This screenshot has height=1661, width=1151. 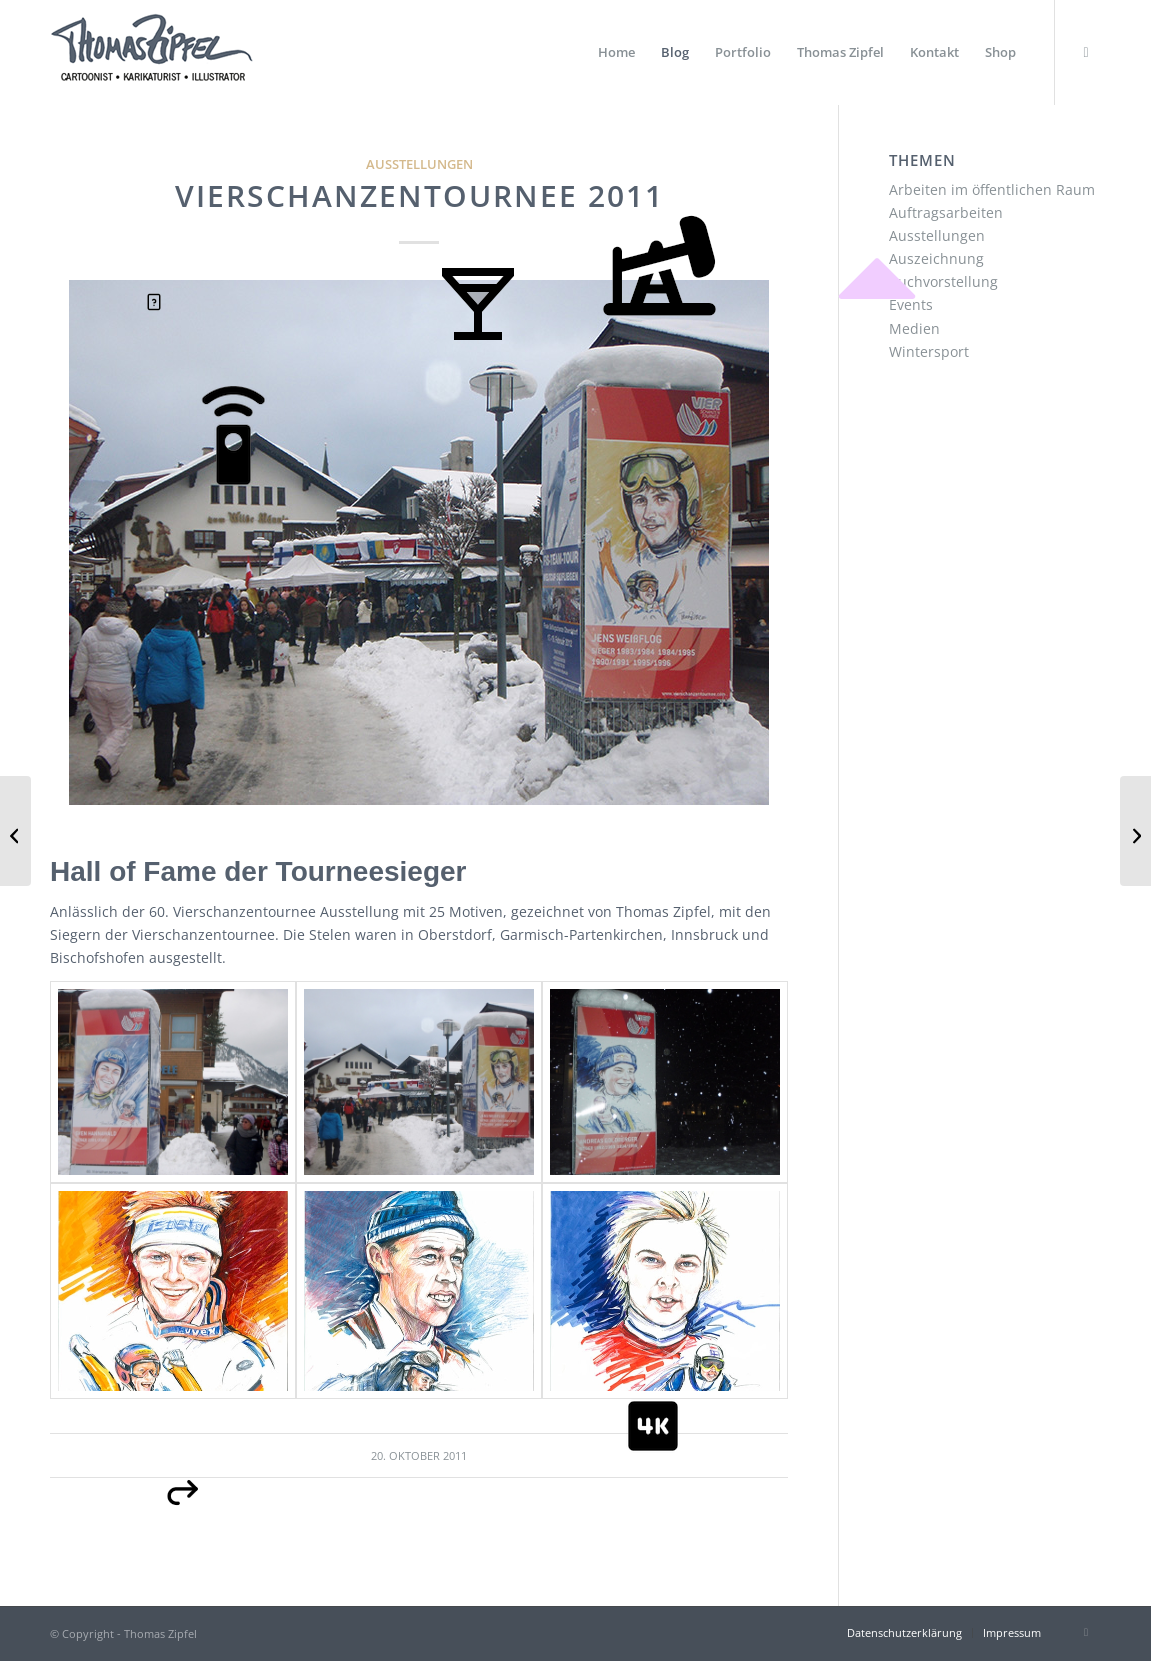 I want to click on find nearby bars or nightlife, so click(x=478, y=304).